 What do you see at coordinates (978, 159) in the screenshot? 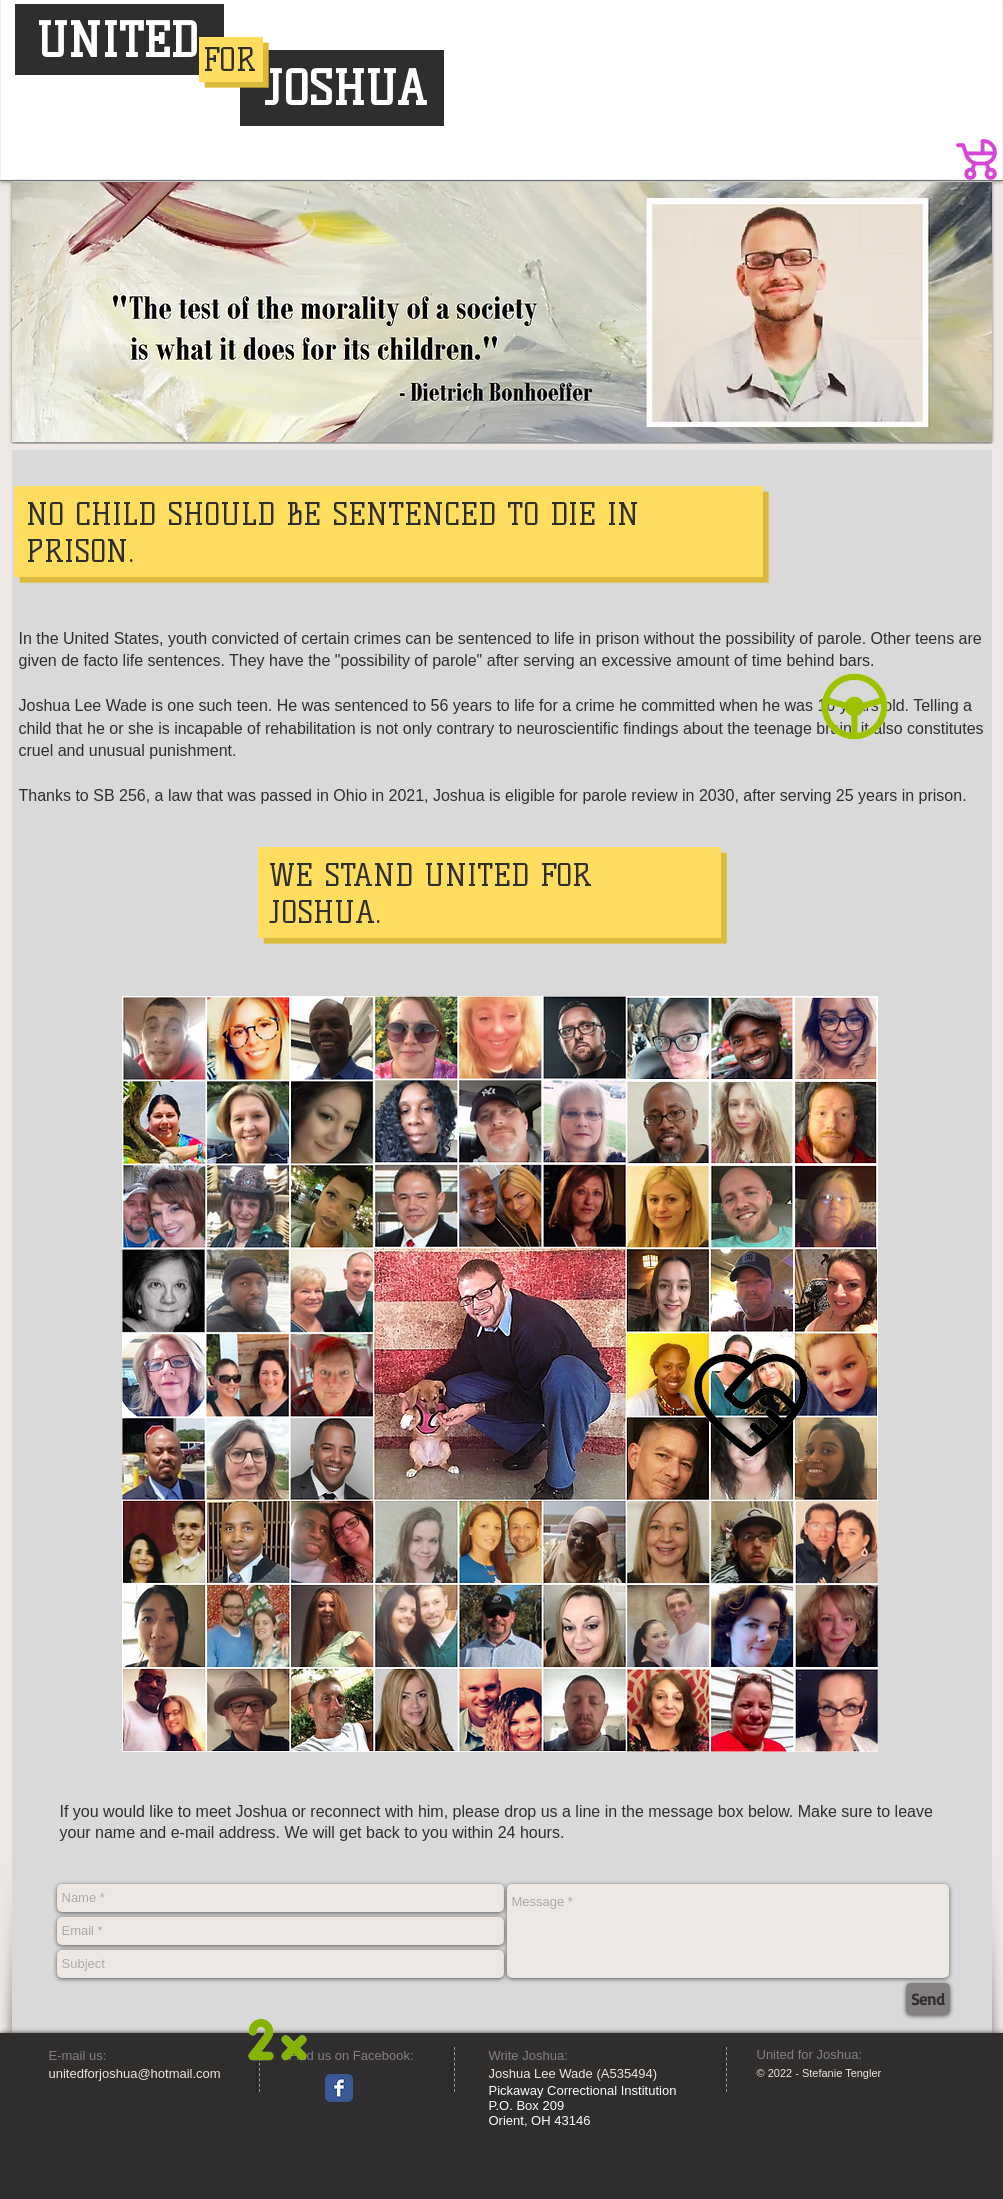
I see `access baby or parenting-related features` at bounding box center [978, 159].